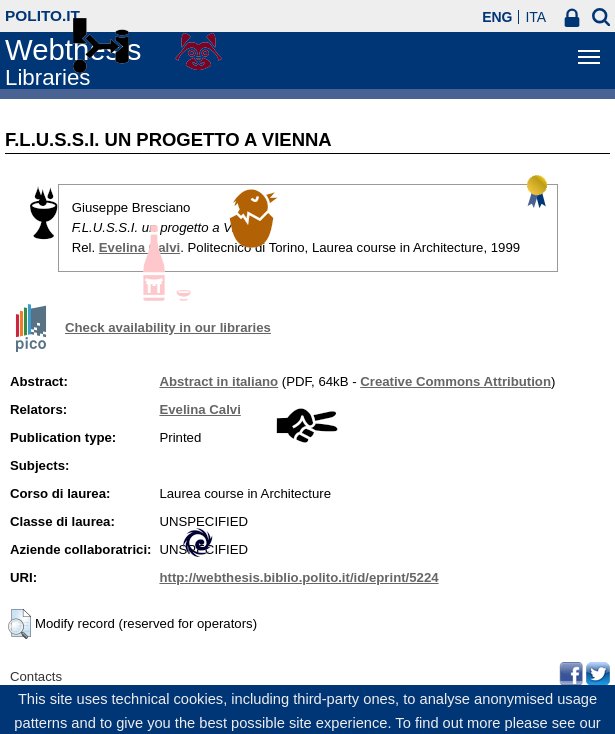 This screenshot has width=615, height=734. Describe the element at coordinates (101, 46) in the screenshot. I see `open the crafting menu` at that location.